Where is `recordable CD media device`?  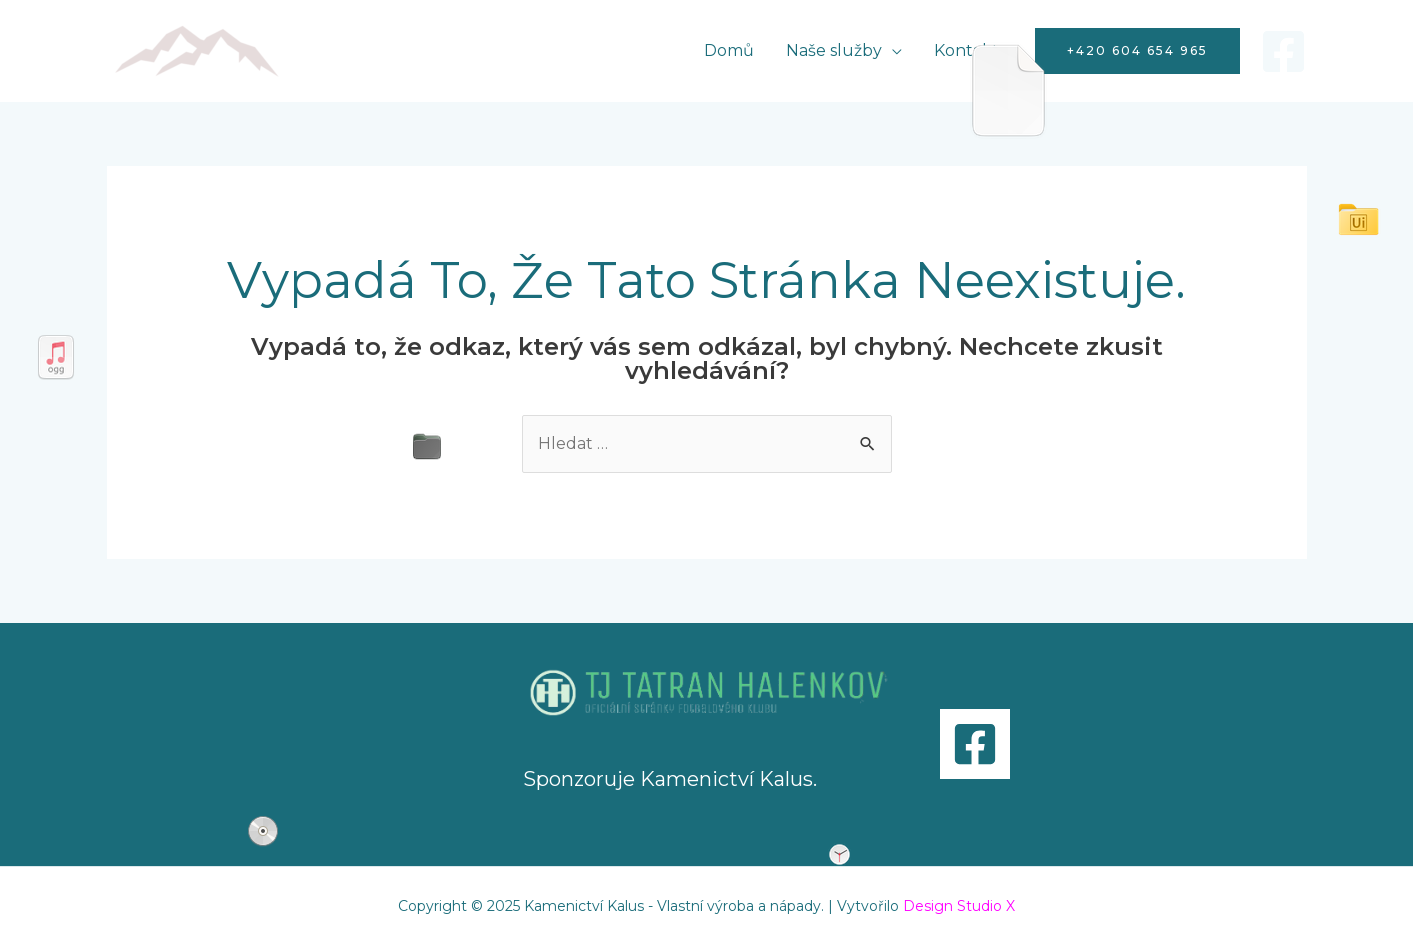 recordable CD media device is located at coordinates (263, 831).